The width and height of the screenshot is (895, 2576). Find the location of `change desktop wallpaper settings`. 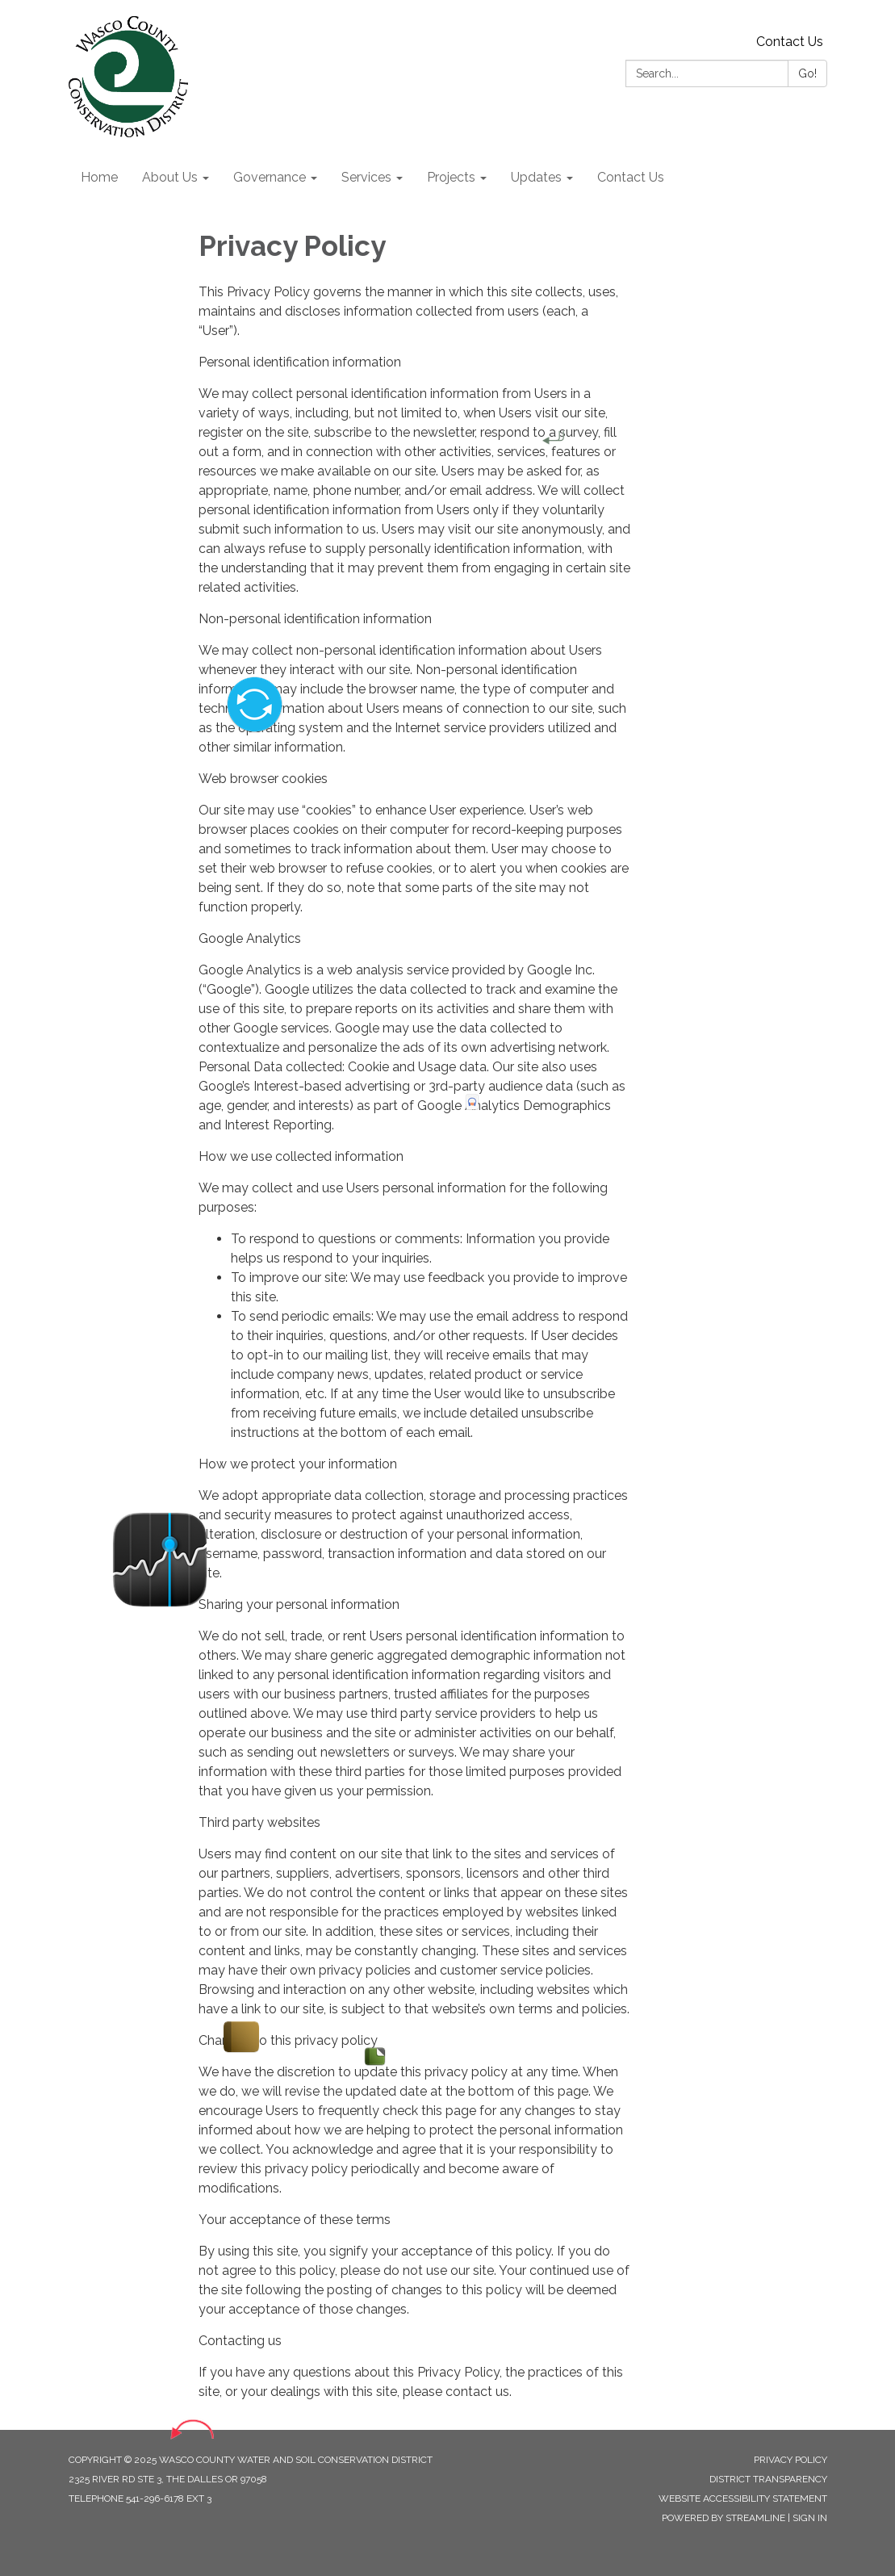

change desktop wallpaper settings is located at coordinates (374, 2055).